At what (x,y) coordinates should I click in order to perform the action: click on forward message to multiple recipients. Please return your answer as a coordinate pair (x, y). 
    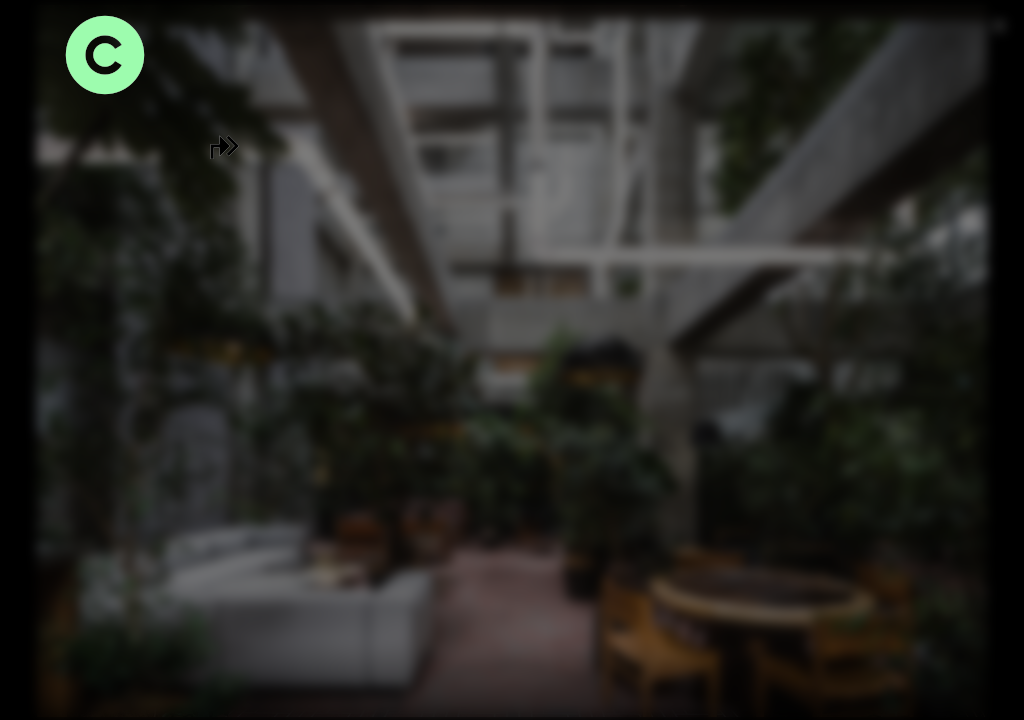
    Looking at the image, I should click on (223, 147).